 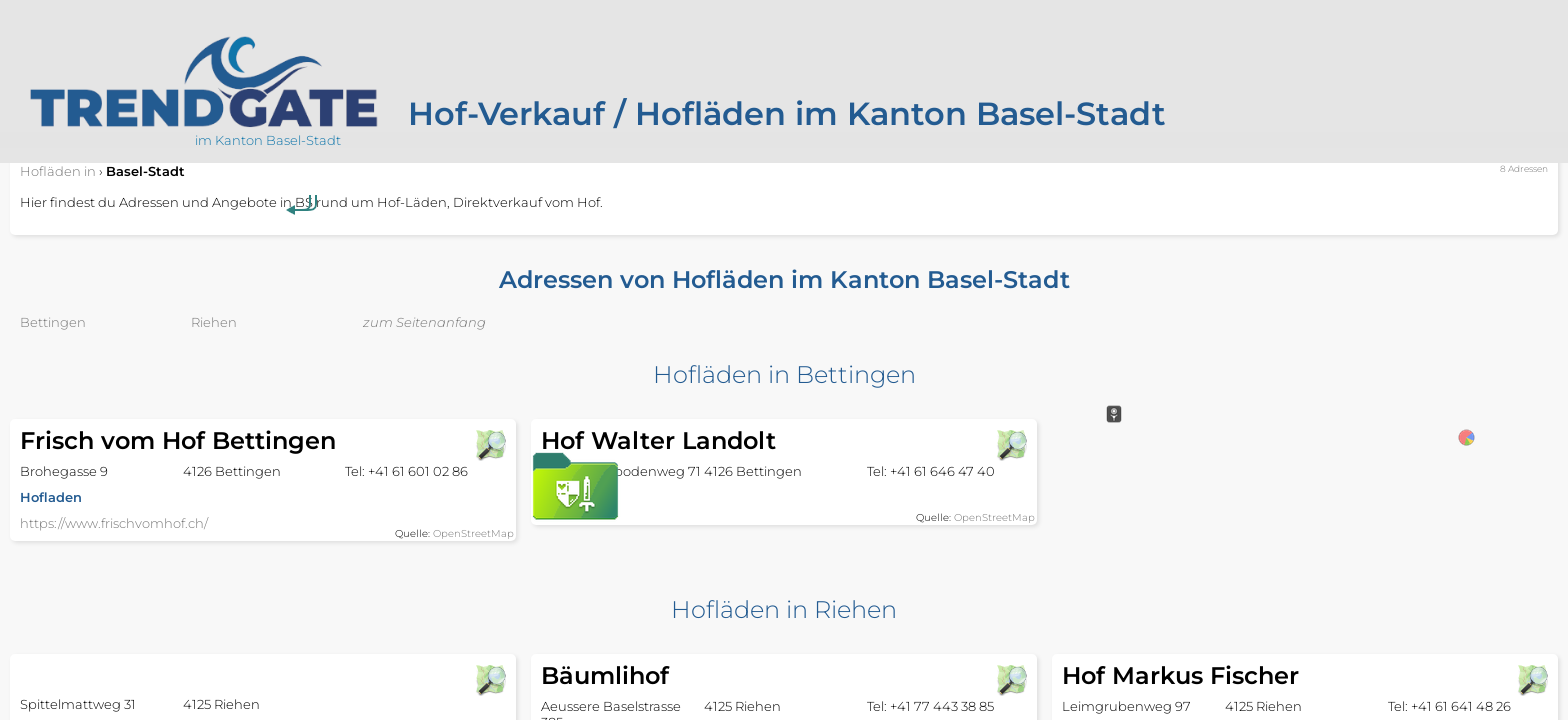 What do you see at coordinates (575, 488) in the screenshot?
I see `open game development projects folder` at bounding box center [575, 488].